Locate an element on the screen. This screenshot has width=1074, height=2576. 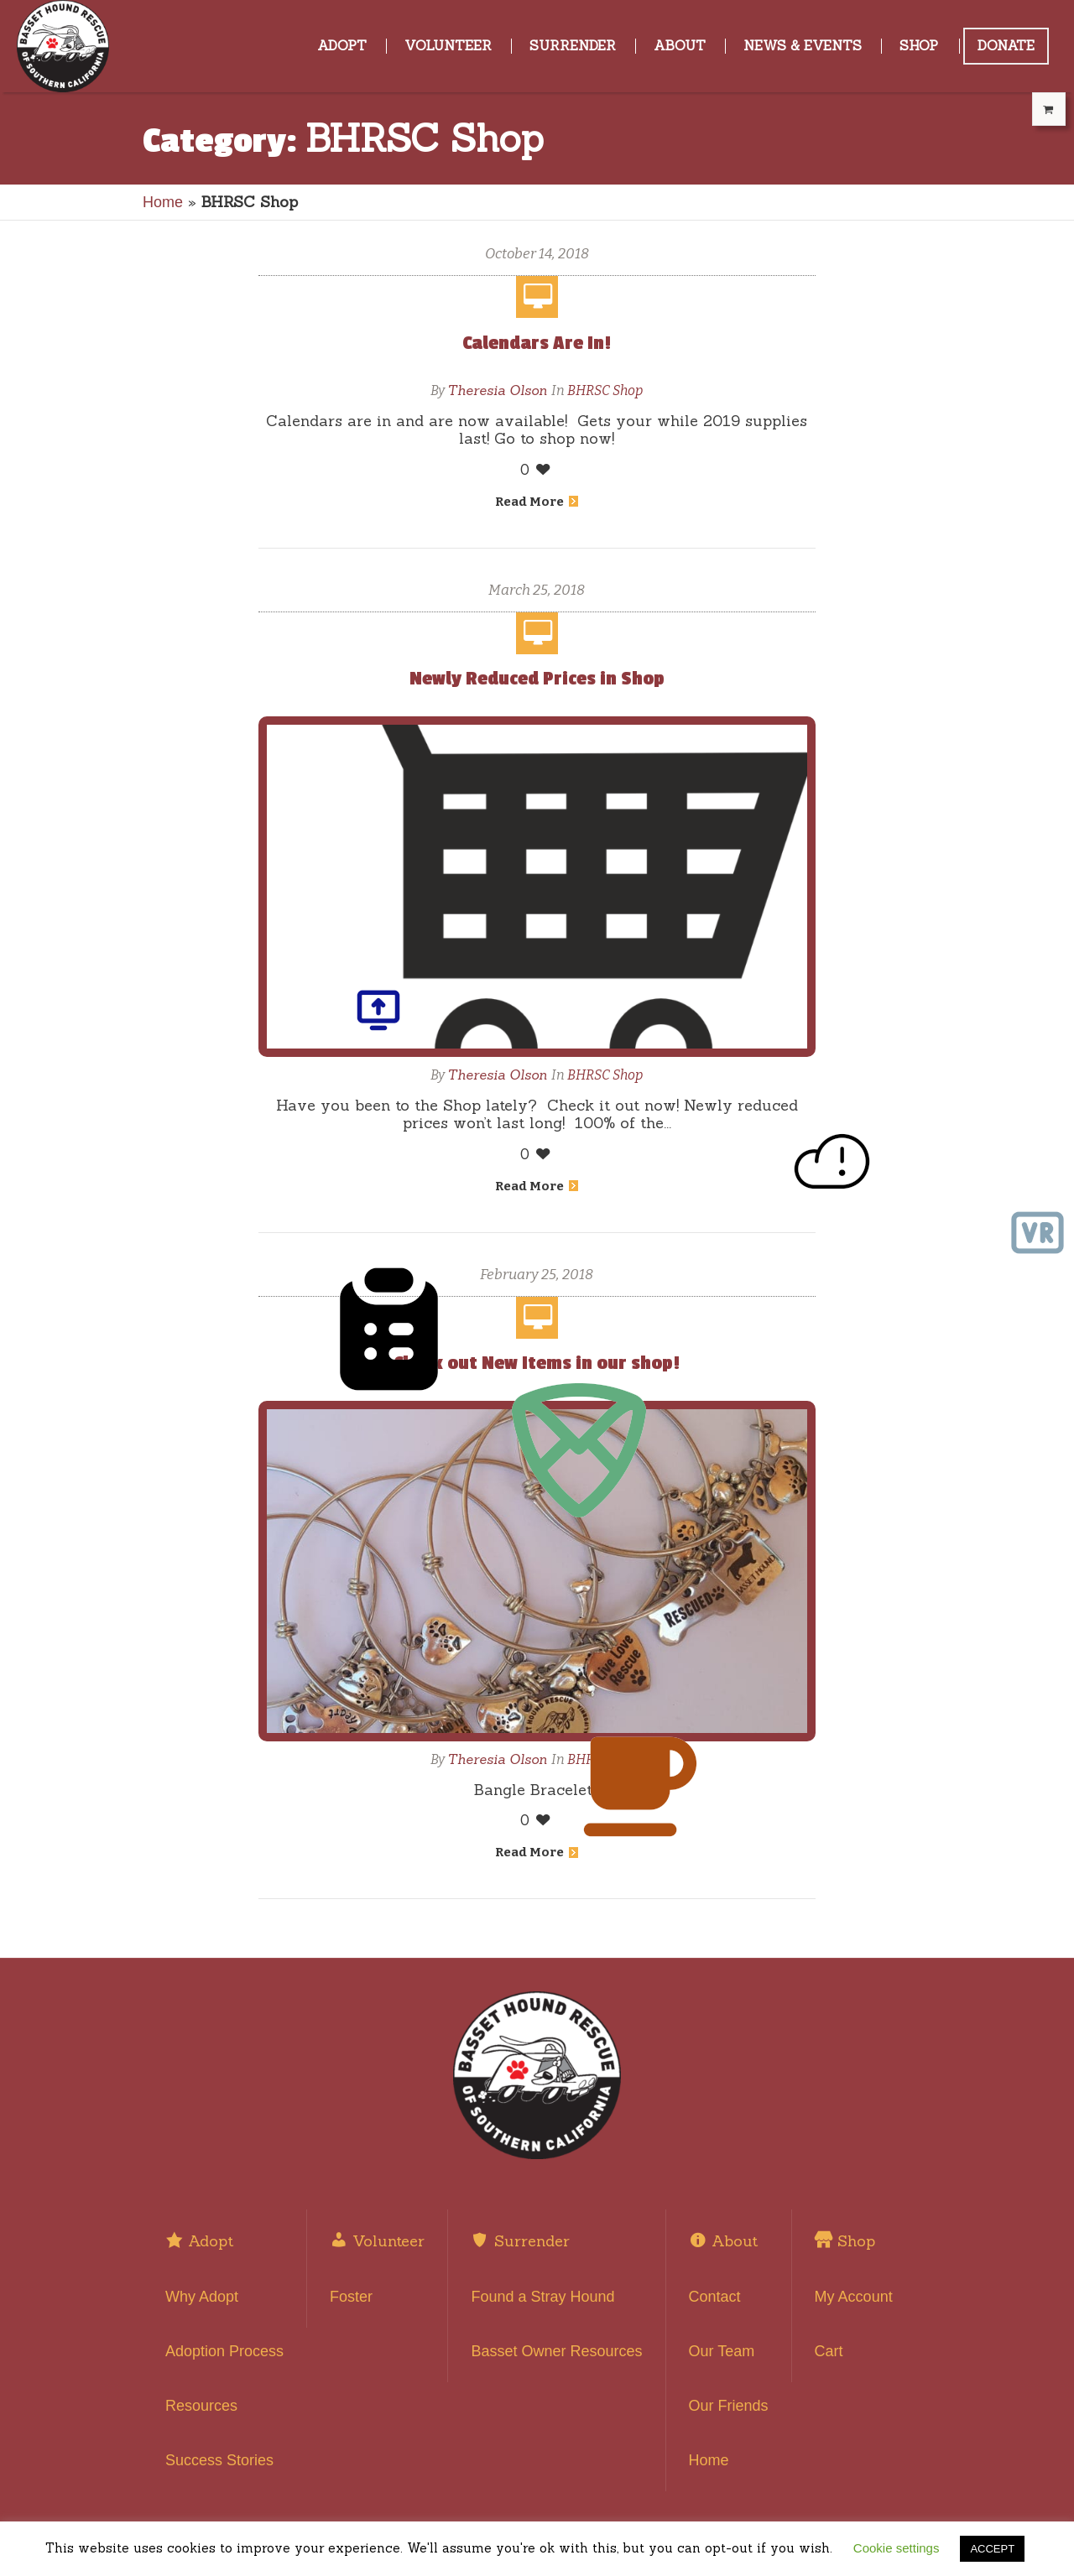
take a coffee break or pause work is located at coordinates (637, 1783).